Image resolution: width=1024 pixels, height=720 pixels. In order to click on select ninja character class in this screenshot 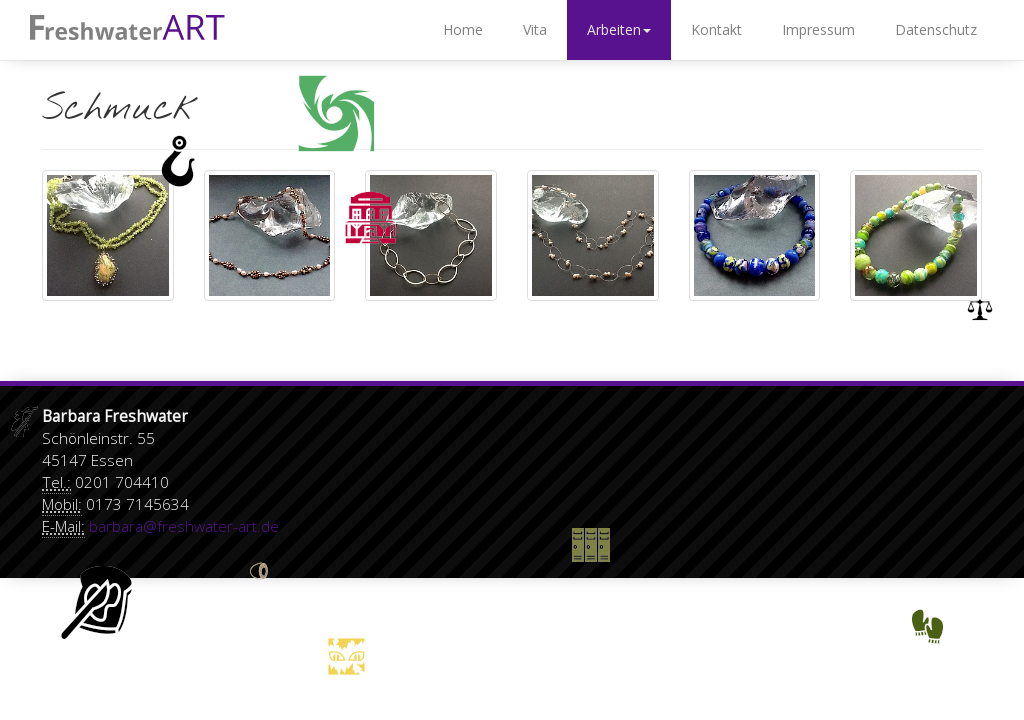, I will do `click(24, 421)`.